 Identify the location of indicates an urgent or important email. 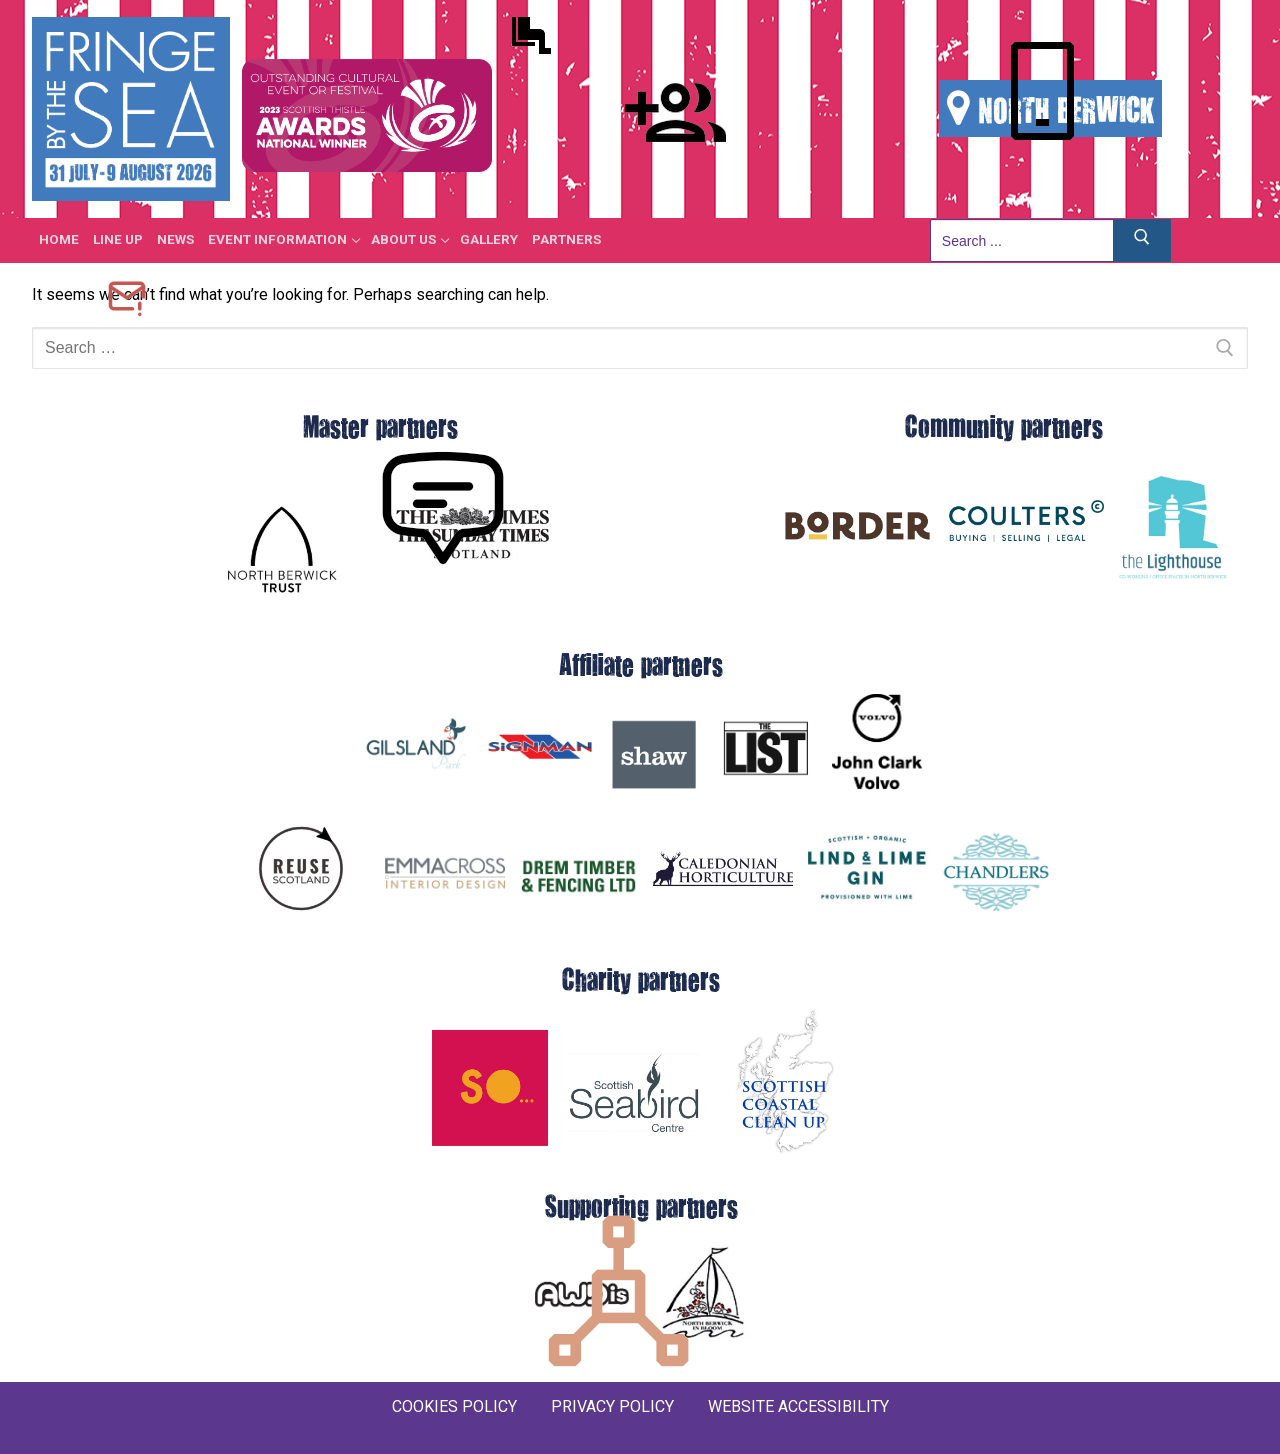
(127, 296).